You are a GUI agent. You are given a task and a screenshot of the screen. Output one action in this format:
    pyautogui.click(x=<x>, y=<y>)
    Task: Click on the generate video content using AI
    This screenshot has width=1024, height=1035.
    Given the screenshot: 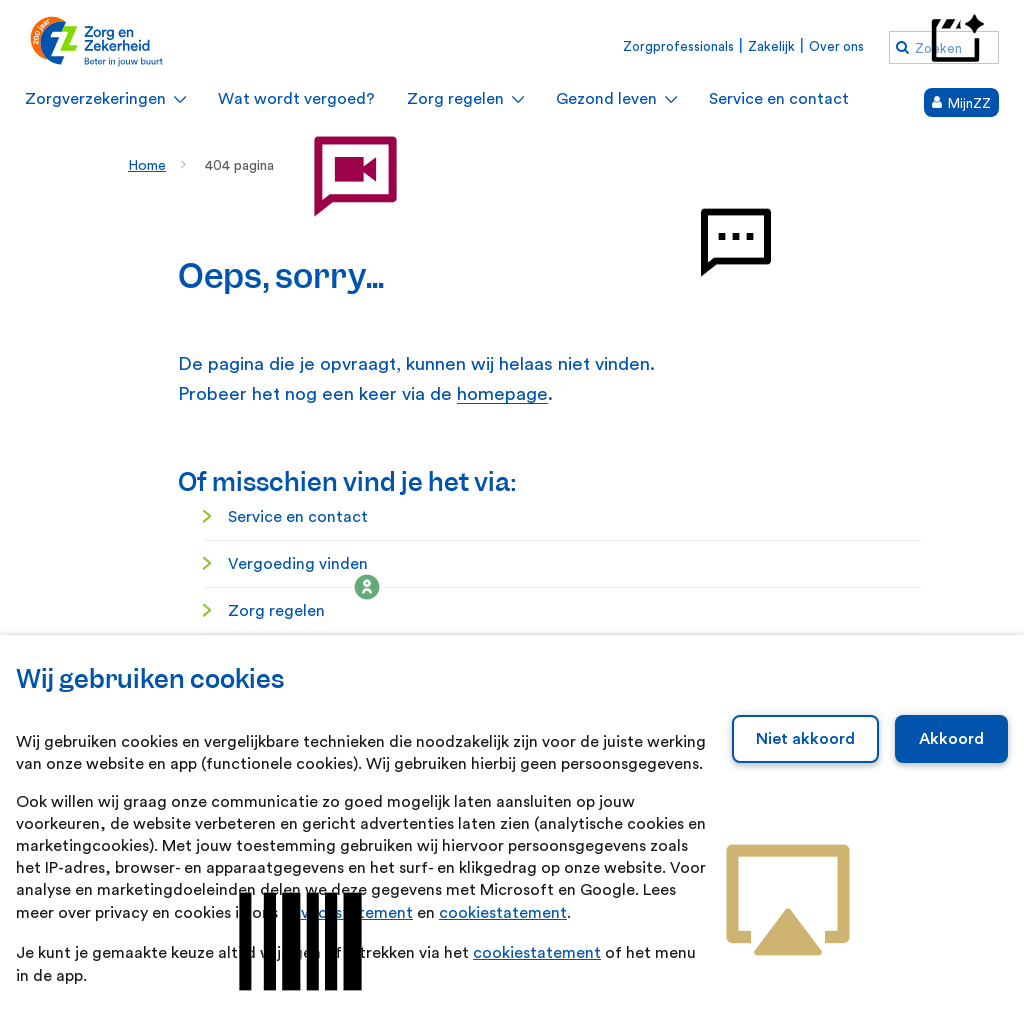 What is the action you would take?
    pyautogui.click(x=955, y=40)
    